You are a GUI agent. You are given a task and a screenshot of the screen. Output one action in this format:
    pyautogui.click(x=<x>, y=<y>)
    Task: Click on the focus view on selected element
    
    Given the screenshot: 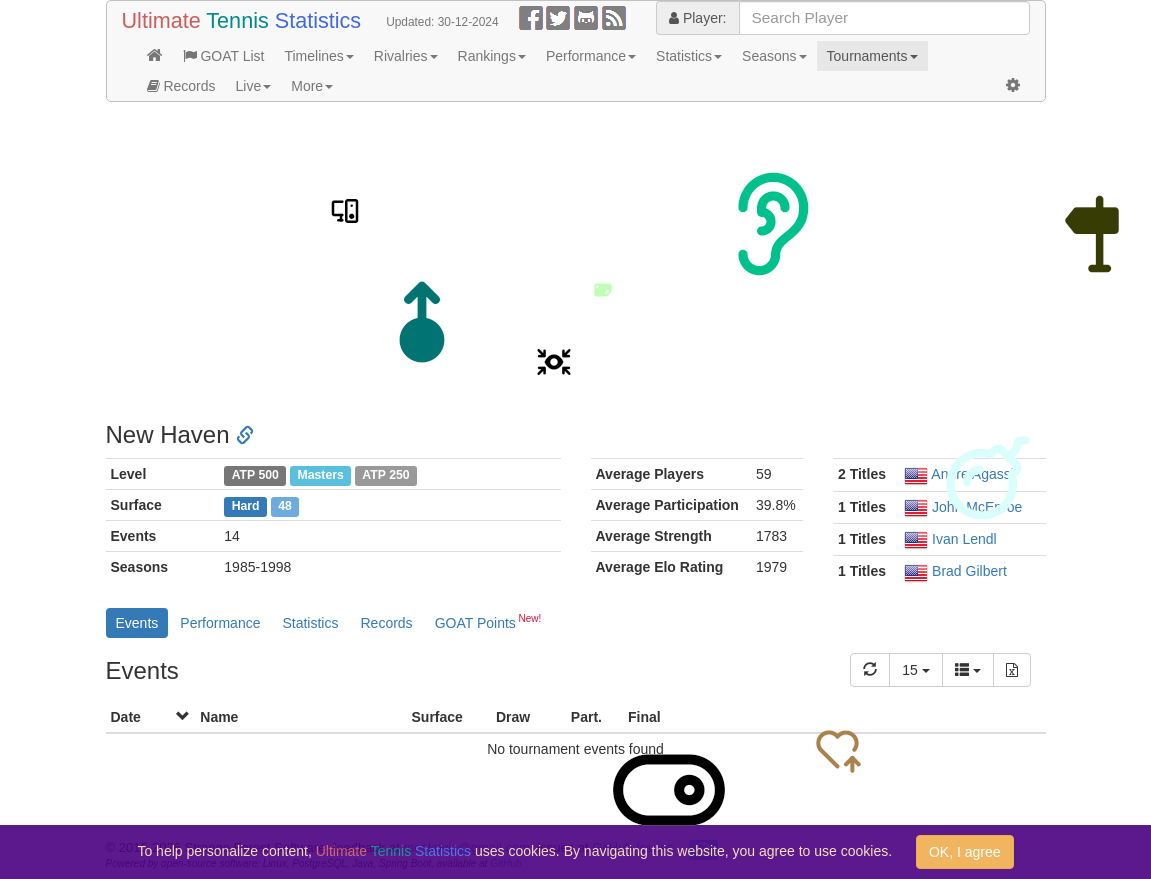 What is the action you would take?
    pyautogui.click(x=554, y=362)
    